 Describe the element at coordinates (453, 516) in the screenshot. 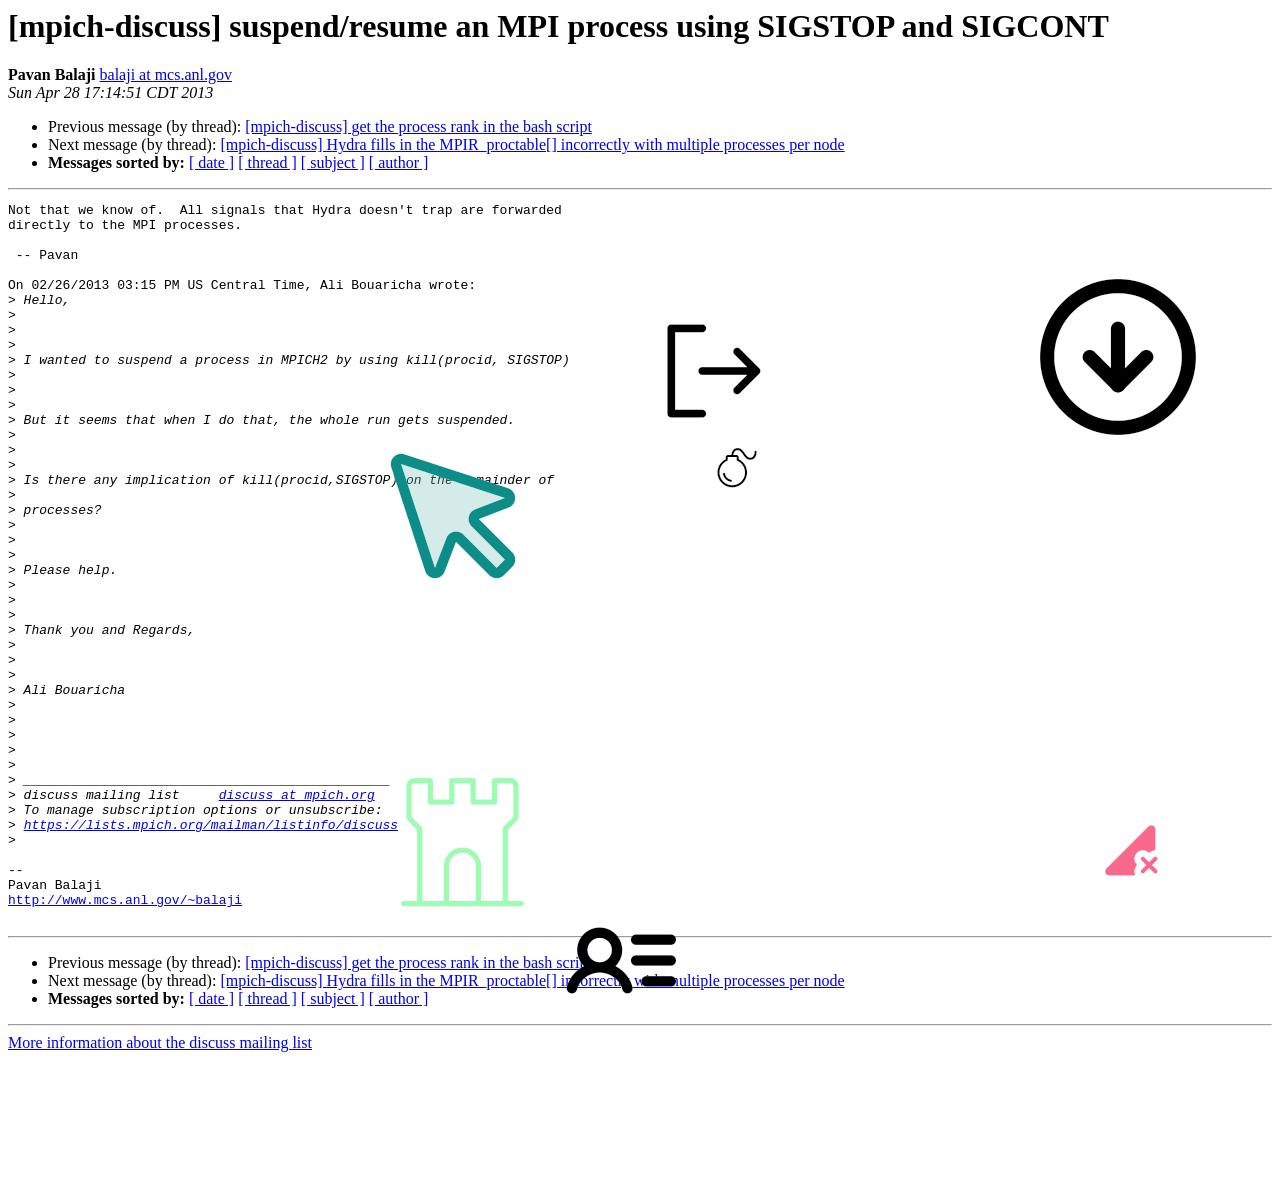

I see `mouse cursor pointer` at that location.